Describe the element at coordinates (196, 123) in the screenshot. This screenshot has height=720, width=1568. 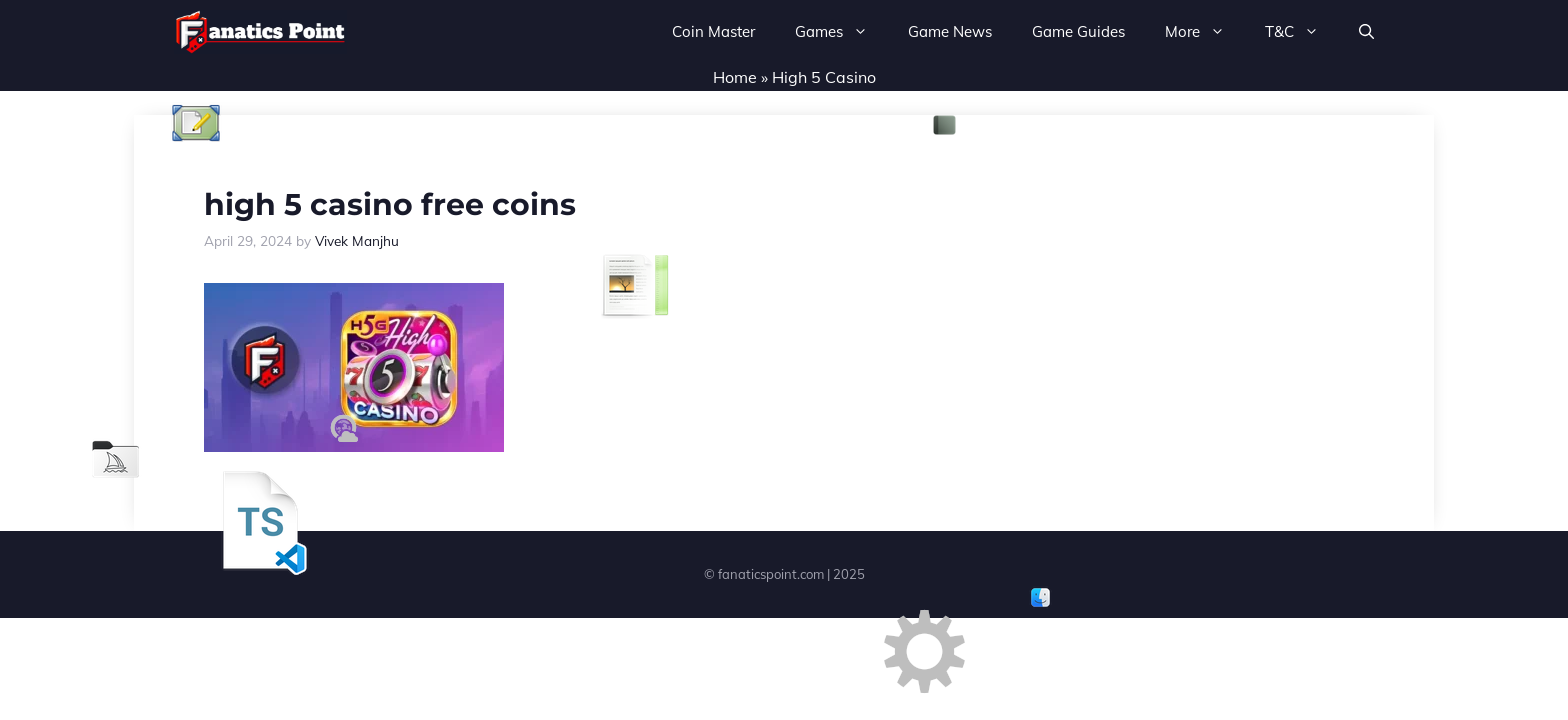
I see `indicates a file or shortcut saved to desktop` at that location.